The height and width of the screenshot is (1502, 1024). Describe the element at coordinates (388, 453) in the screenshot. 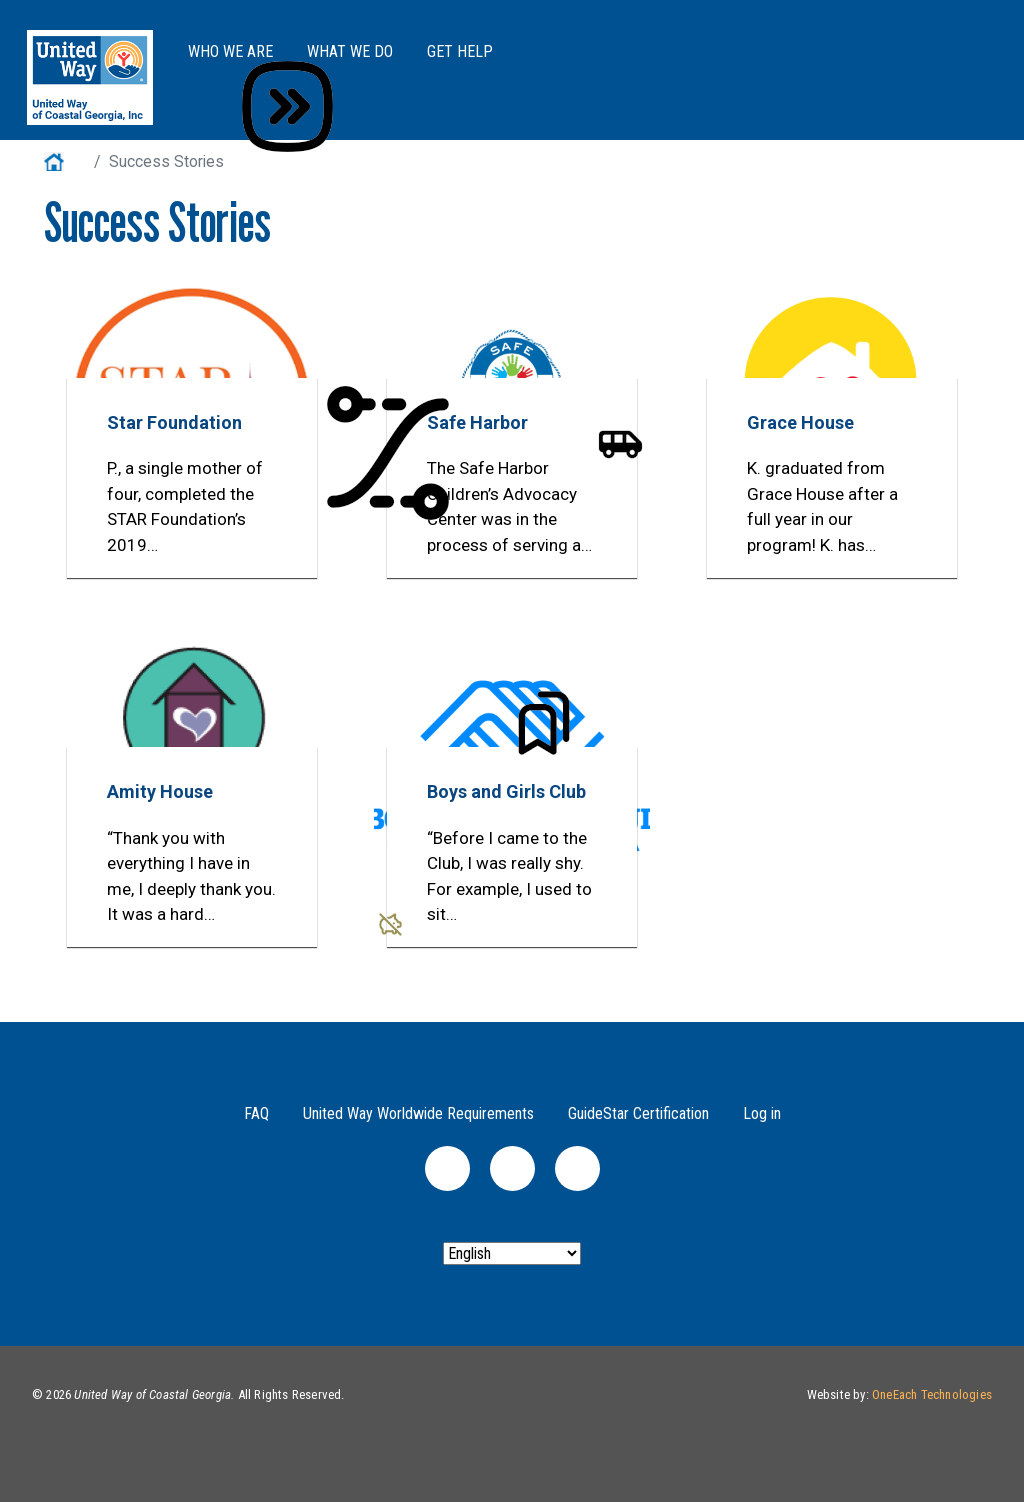

I see `adjust animation easing curve control points` at that location.